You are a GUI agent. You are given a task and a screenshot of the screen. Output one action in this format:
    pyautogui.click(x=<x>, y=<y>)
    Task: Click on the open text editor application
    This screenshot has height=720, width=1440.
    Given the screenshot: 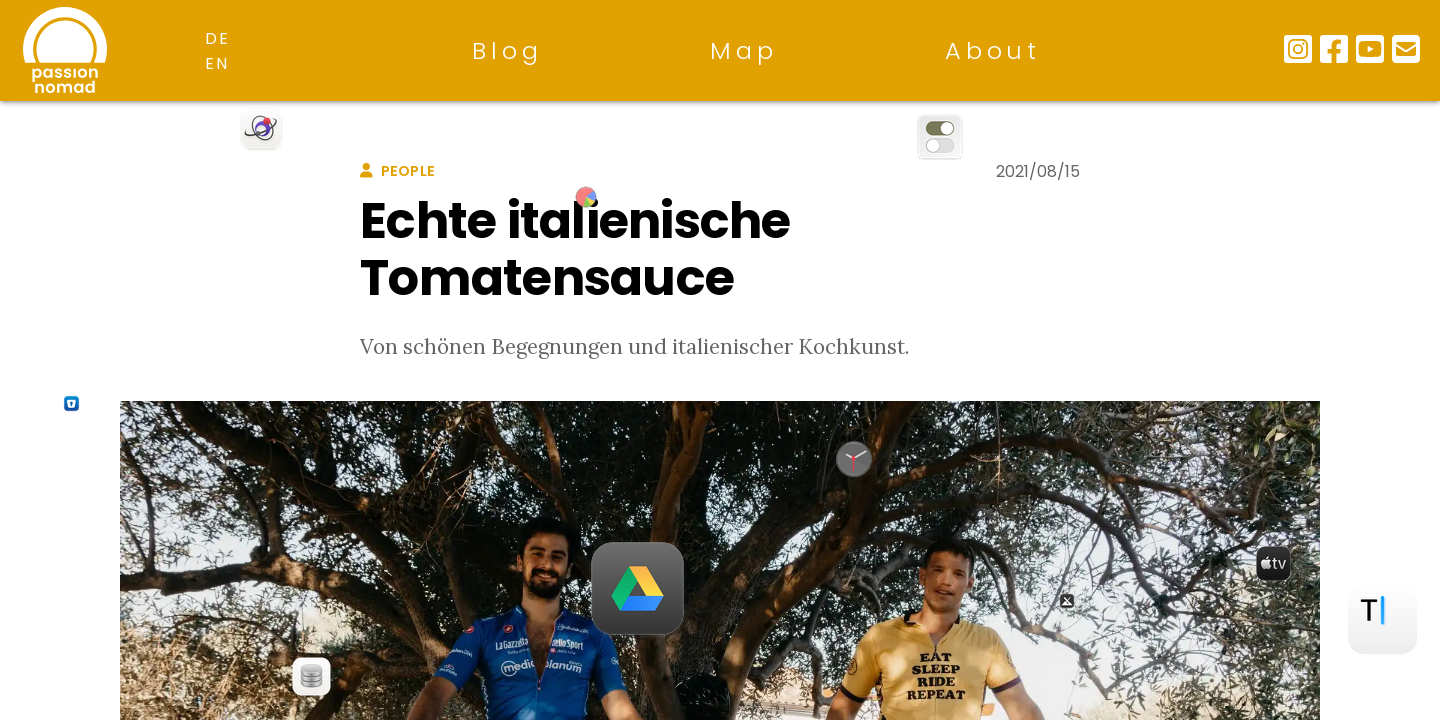 What is the action you would take?
    pyautogui.click(x=1382, y=619)
    